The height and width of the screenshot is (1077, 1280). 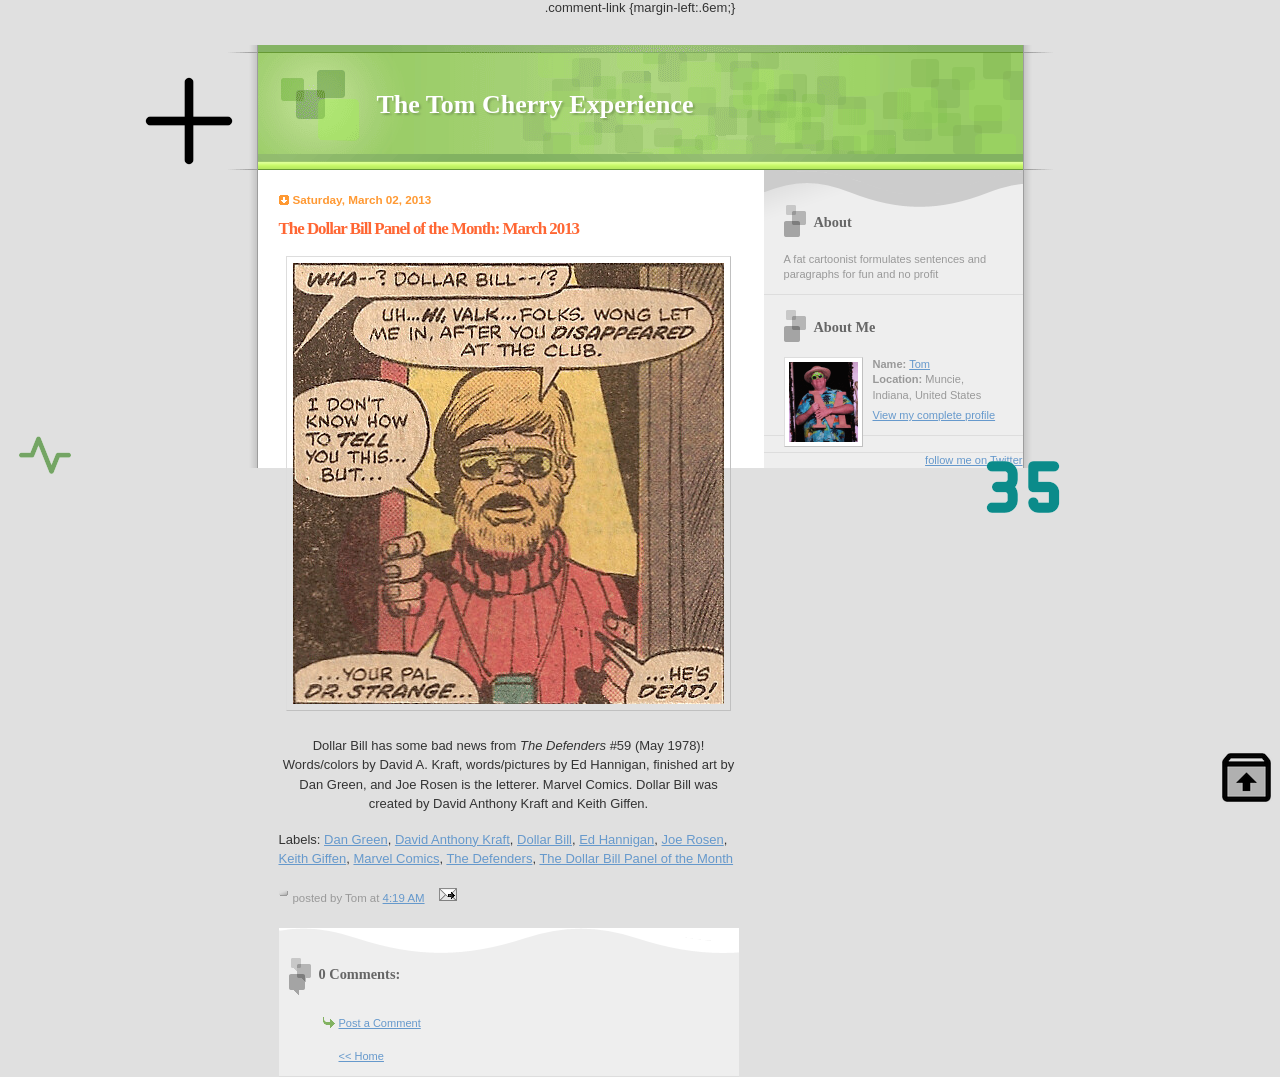 I want to click on view repository activity and insights, so click(x=45, y=456).